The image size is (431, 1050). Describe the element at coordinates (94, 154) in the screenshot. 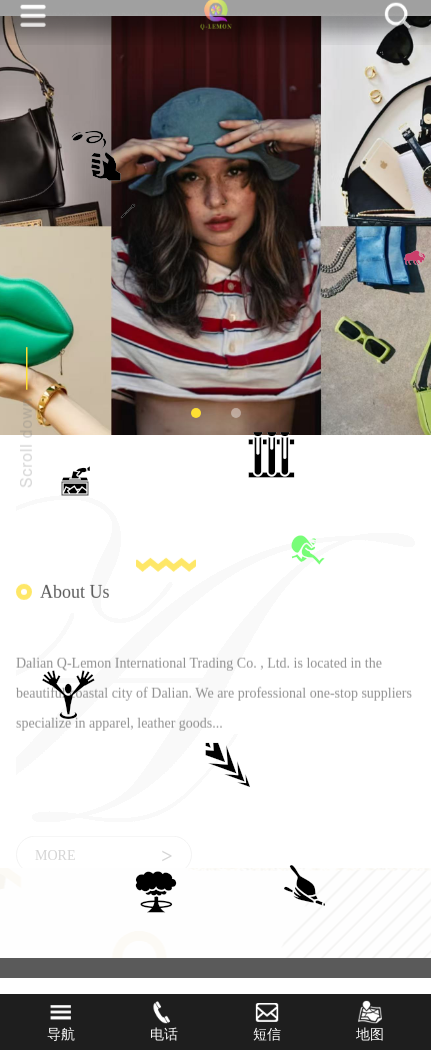

I see `flip a coin for random decision` at that location.